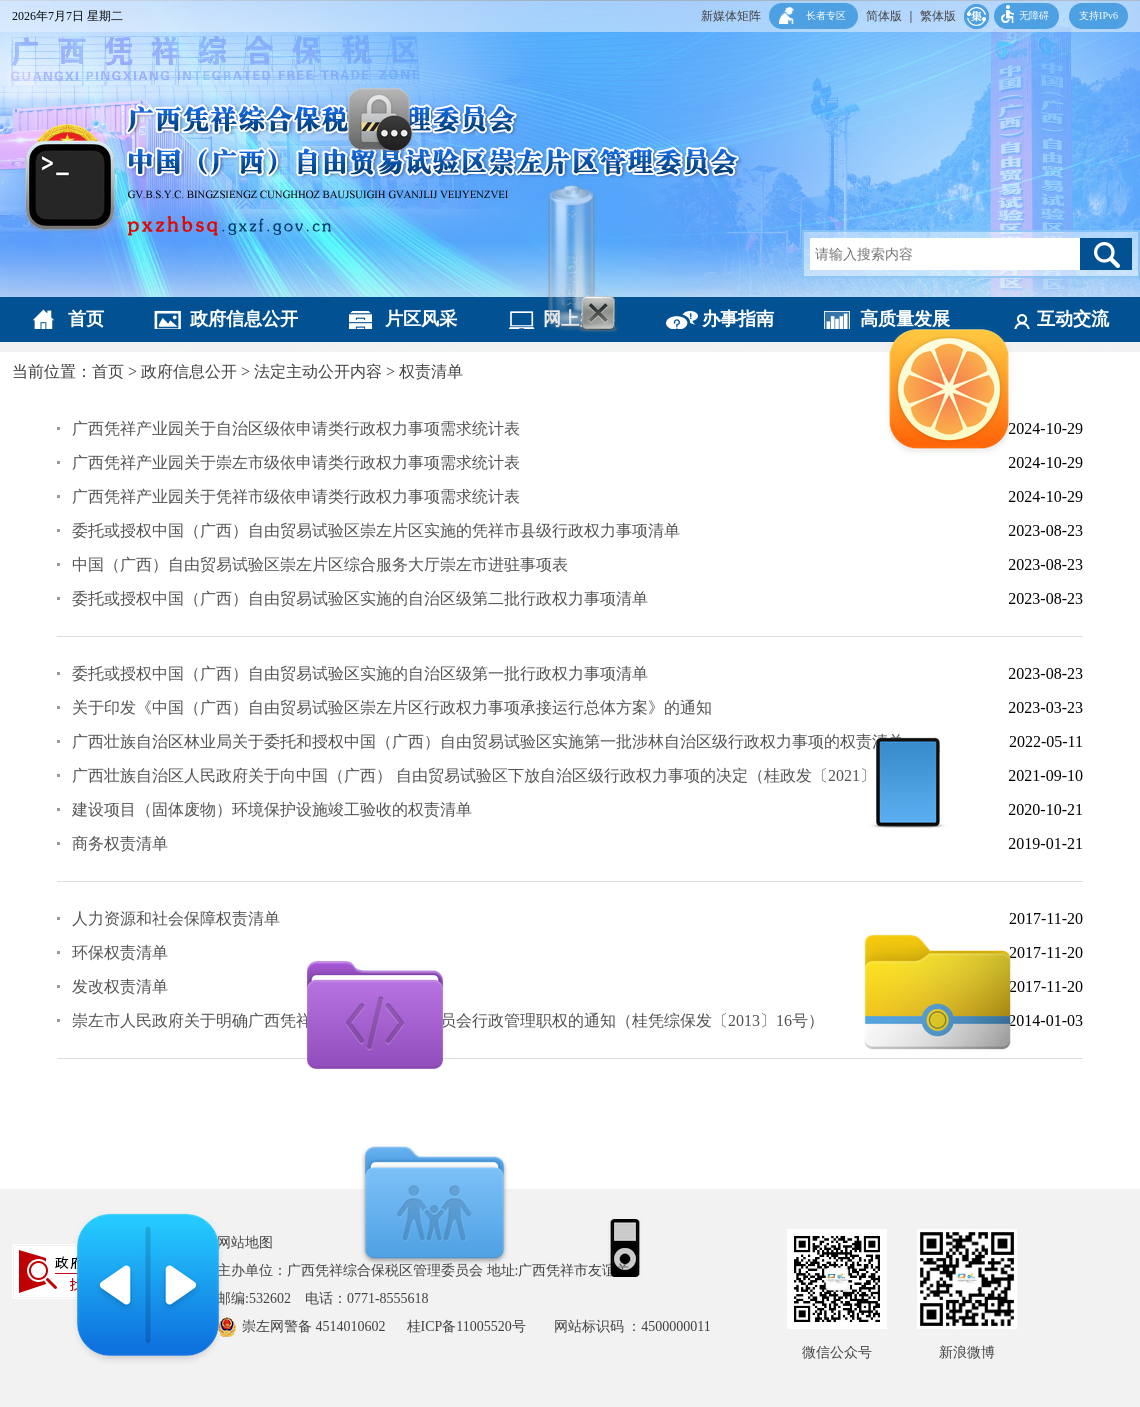 The image size is (1140, 1407). What do you see at coordinates (434, 1202) in the screenshot?
I see `open the family shared folder` at bounding box center [434, 1202].